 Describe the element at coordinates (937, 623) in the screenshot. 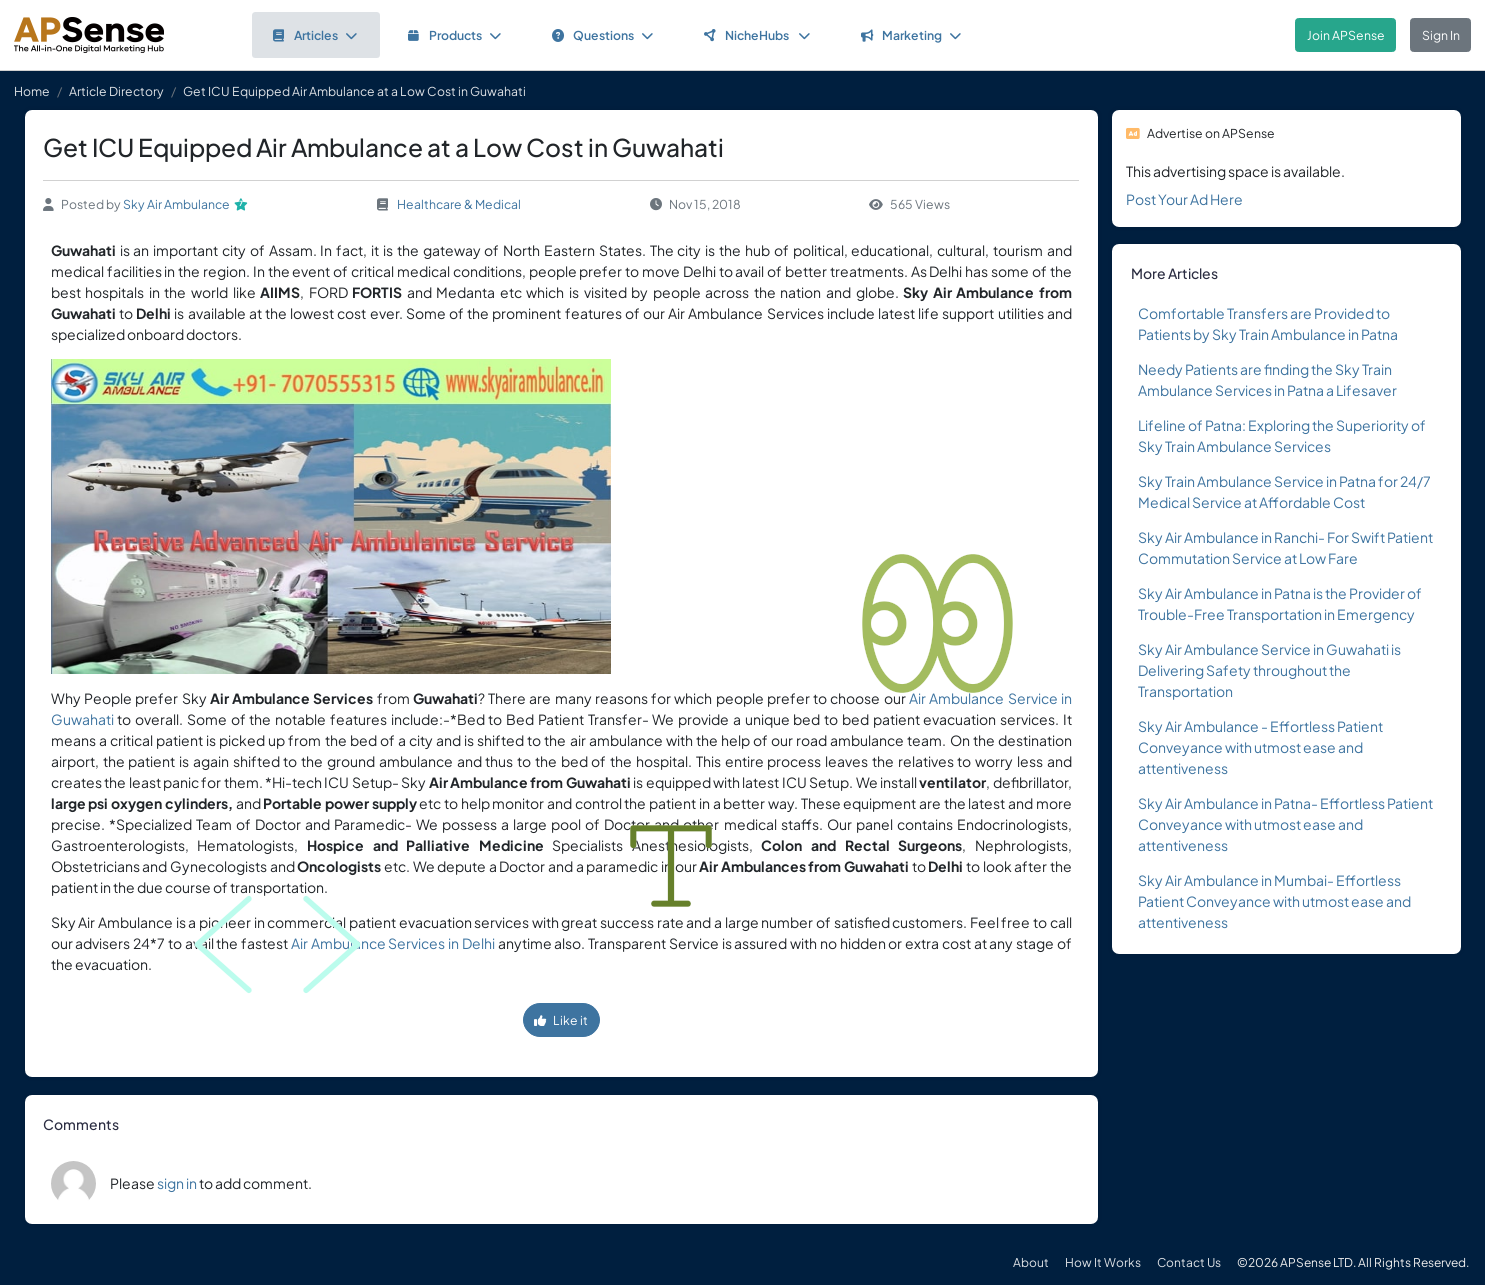

I see `view who has seen your content` at that location.